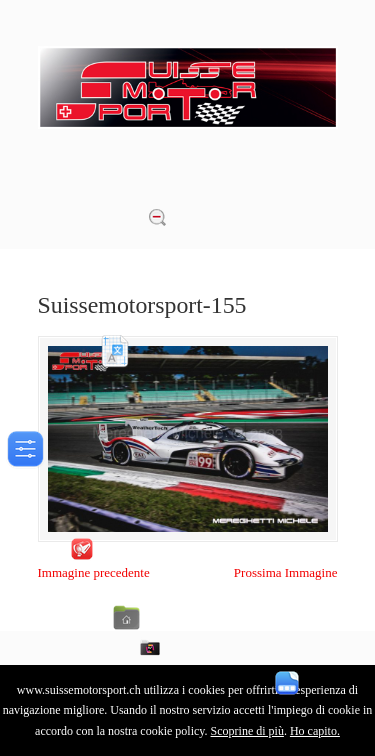  What do you see at coordinates (126, 617) in the screenshot?
I see `access your home folder` at bounding box center [126, 617].